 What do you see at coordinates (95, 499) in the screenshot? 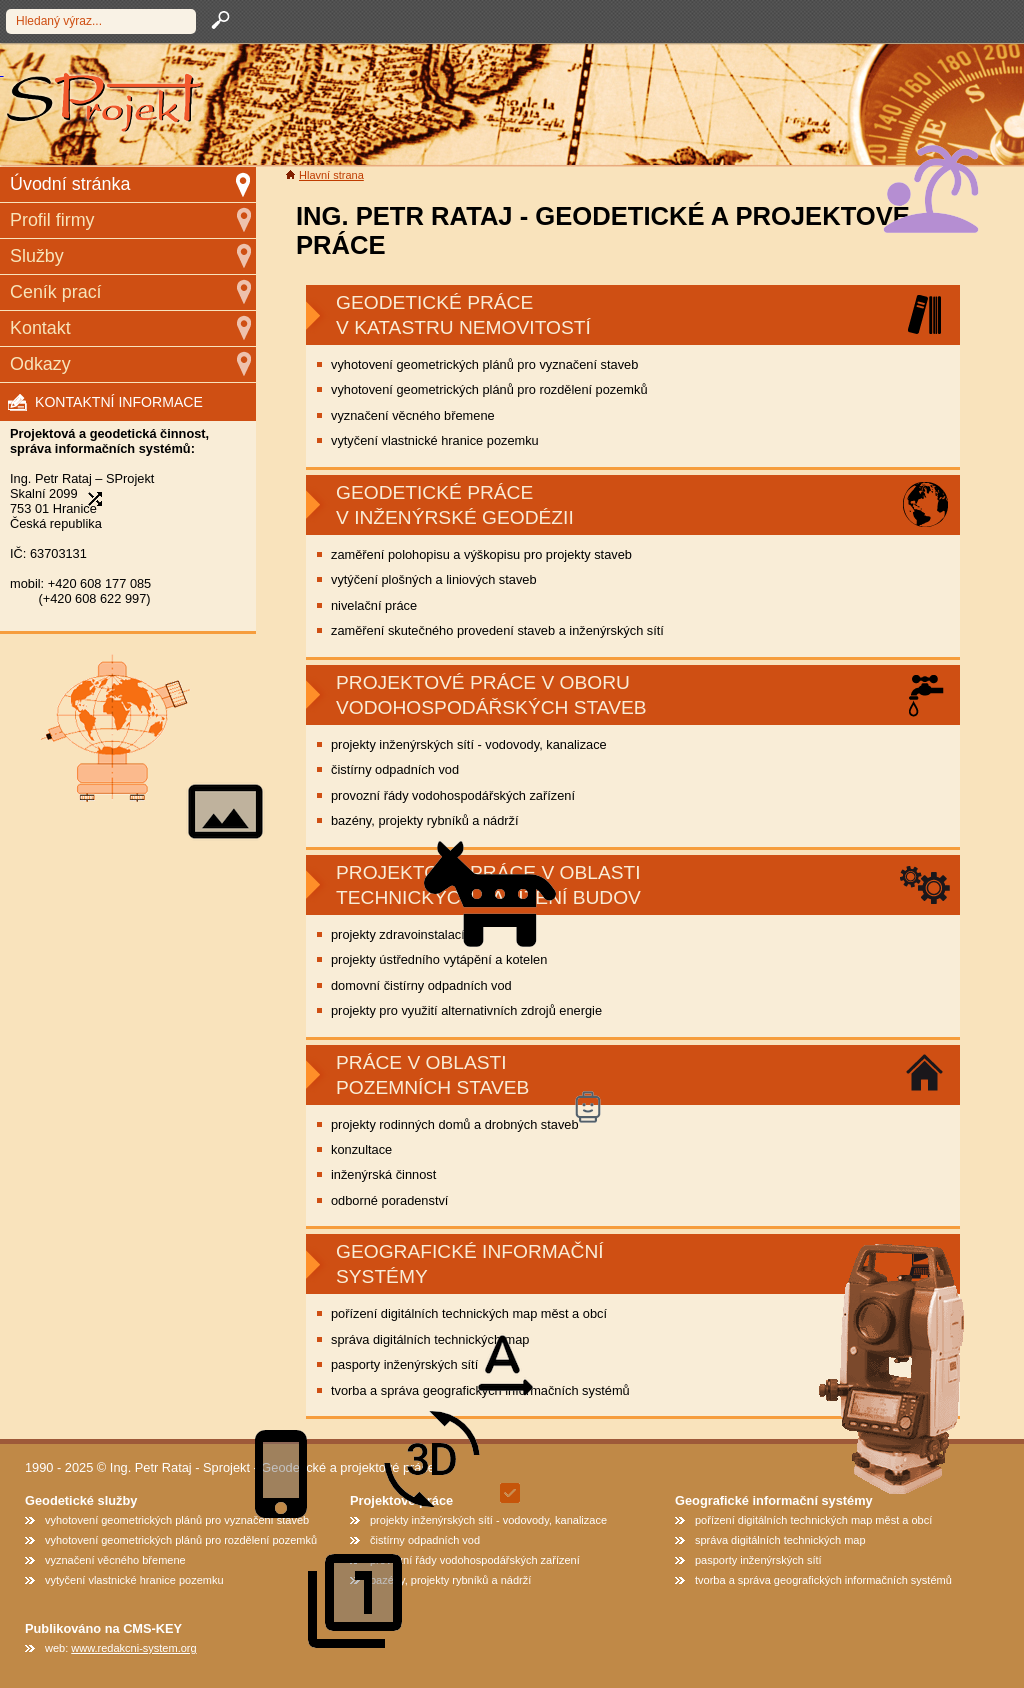
I see `shuffle playlist or queue order` at bounding box center [95, 499].